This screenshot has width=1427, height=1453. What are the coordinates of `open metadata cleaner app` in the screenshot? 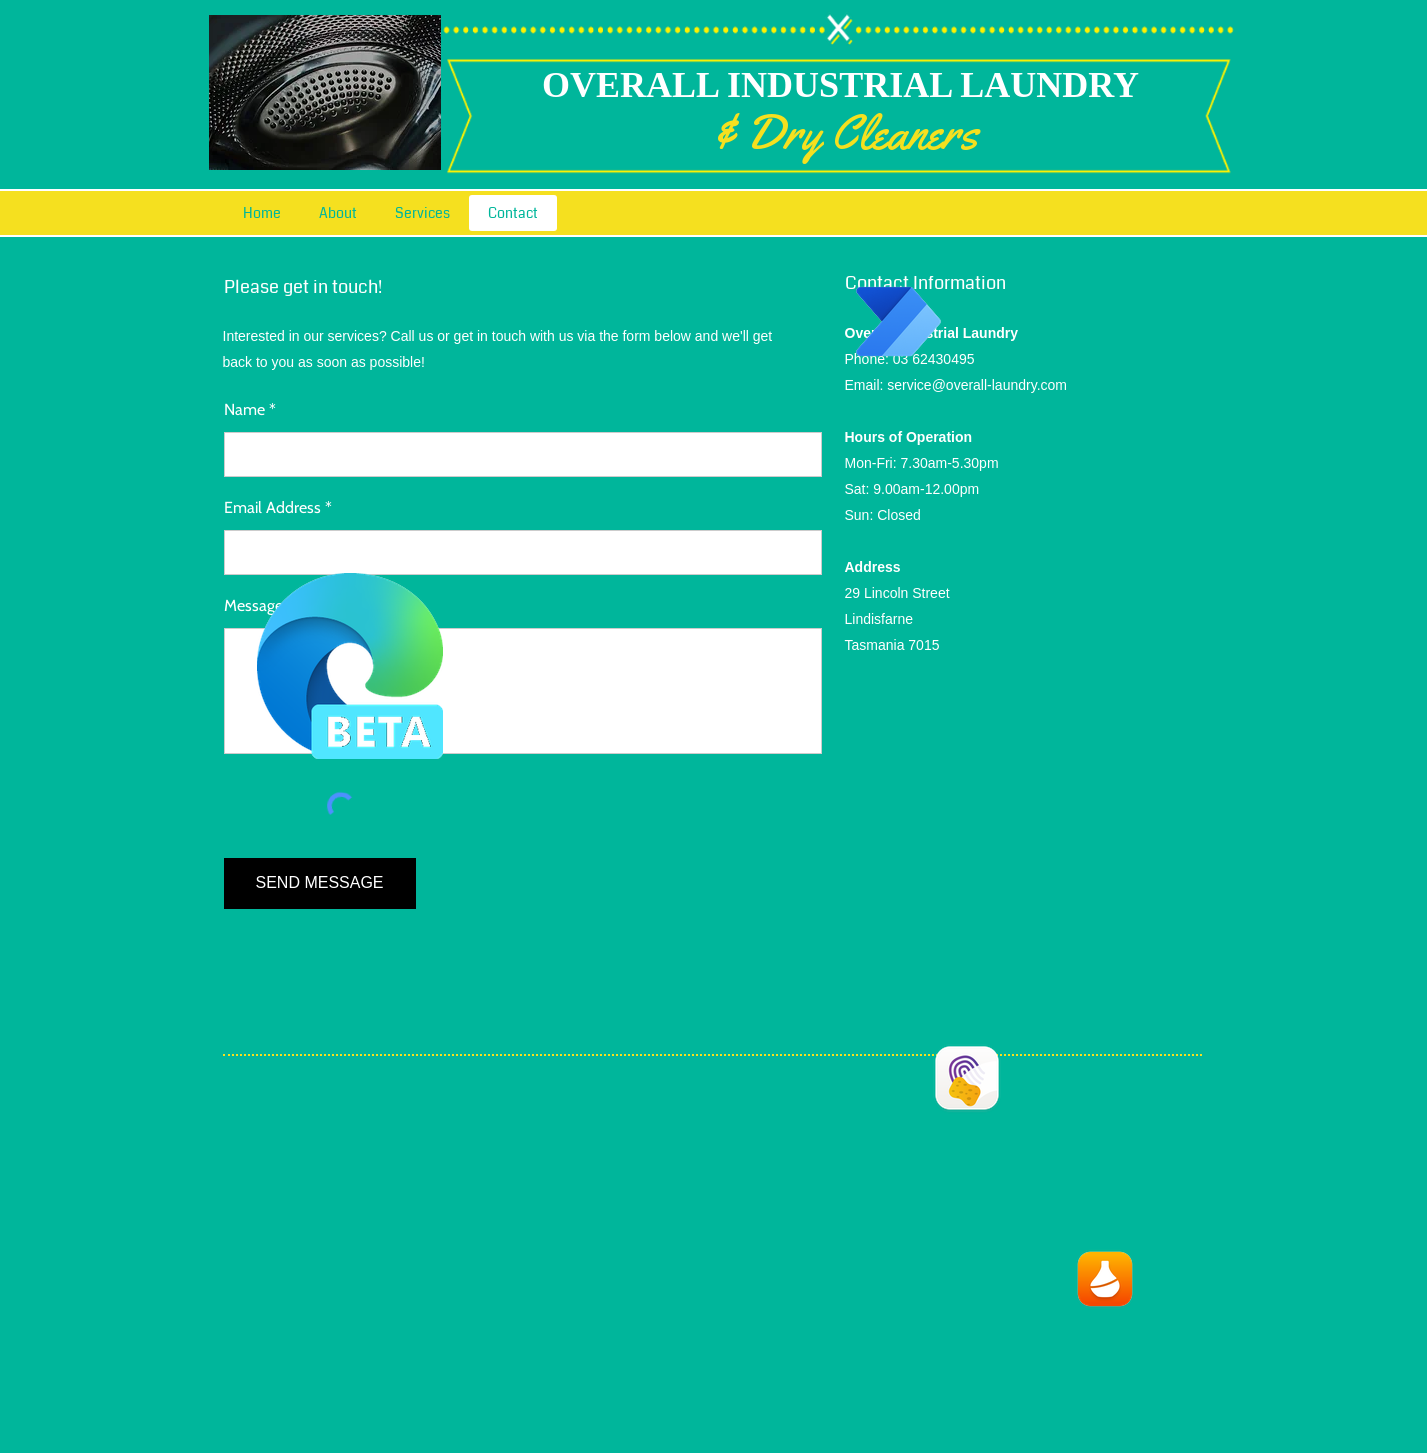 It's located at (967, 1078).